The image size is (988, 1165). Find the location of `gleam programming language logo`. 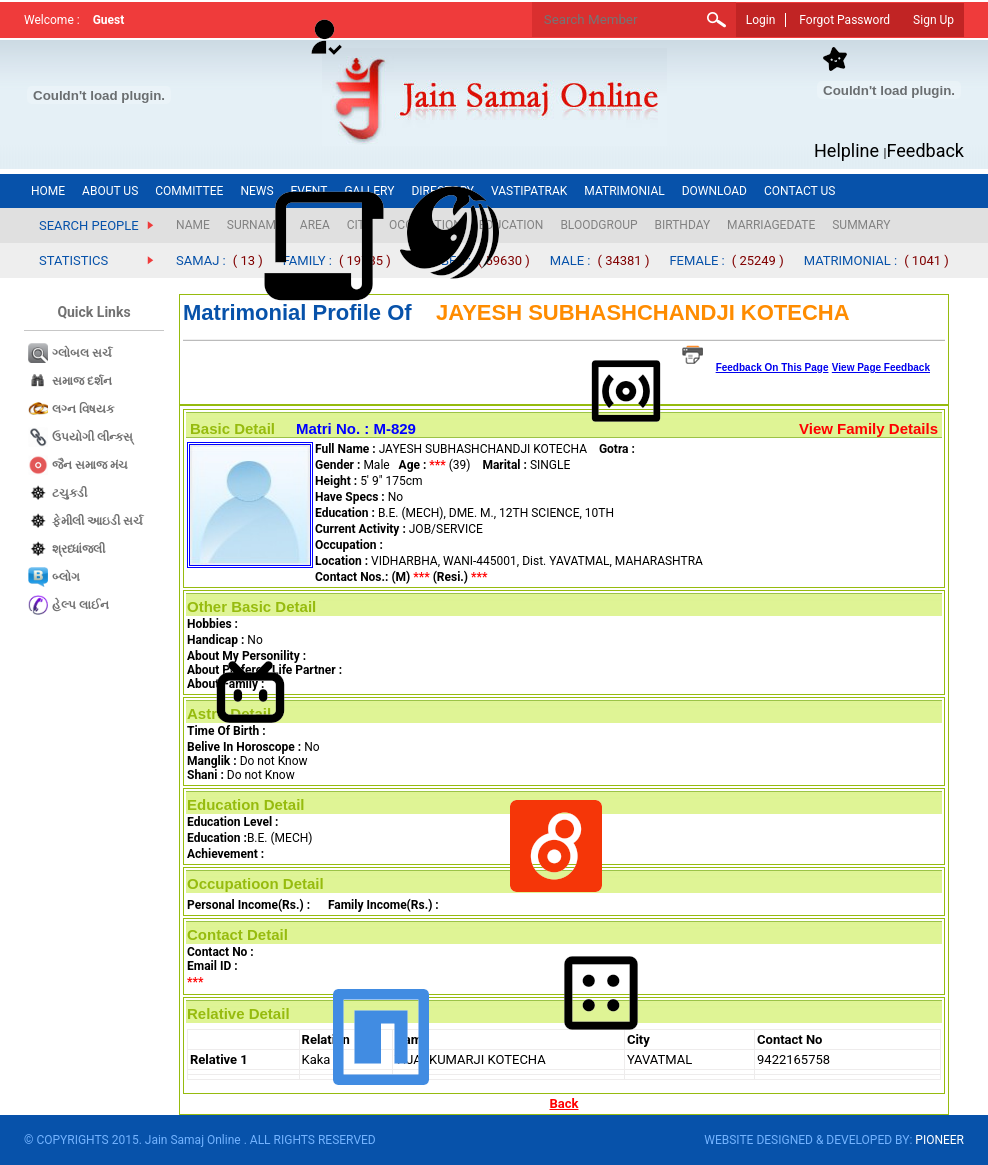

gleam programming language logo is located at coordinates (835, 59).